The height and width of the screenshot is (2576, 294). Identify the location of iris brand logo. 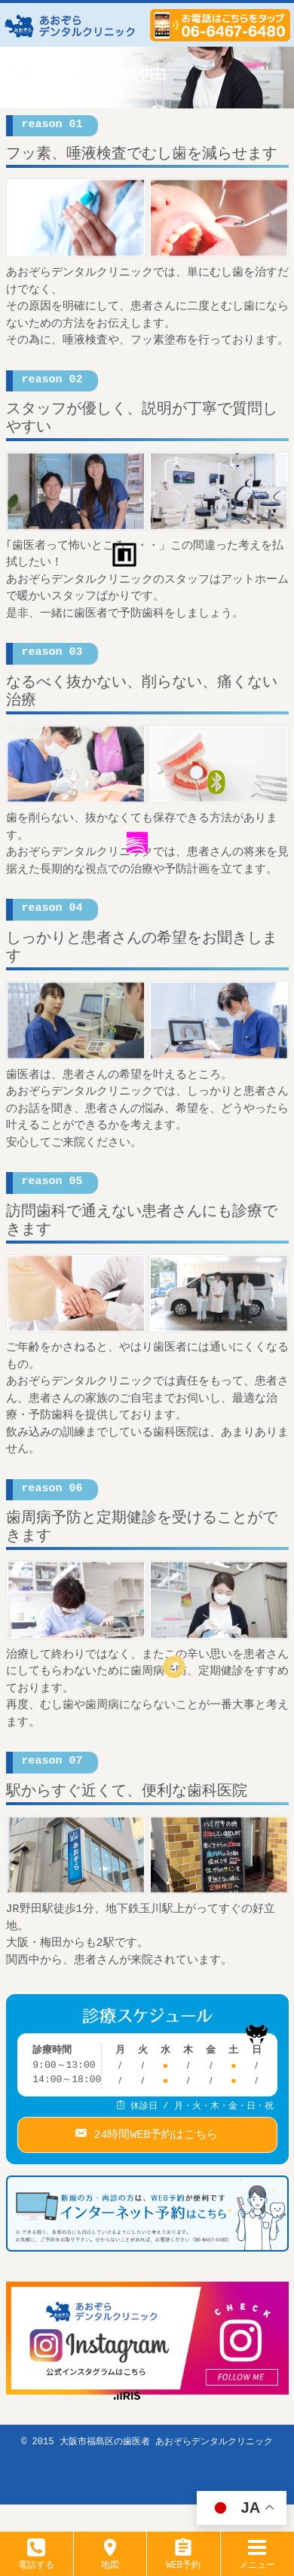
(127, 2395).